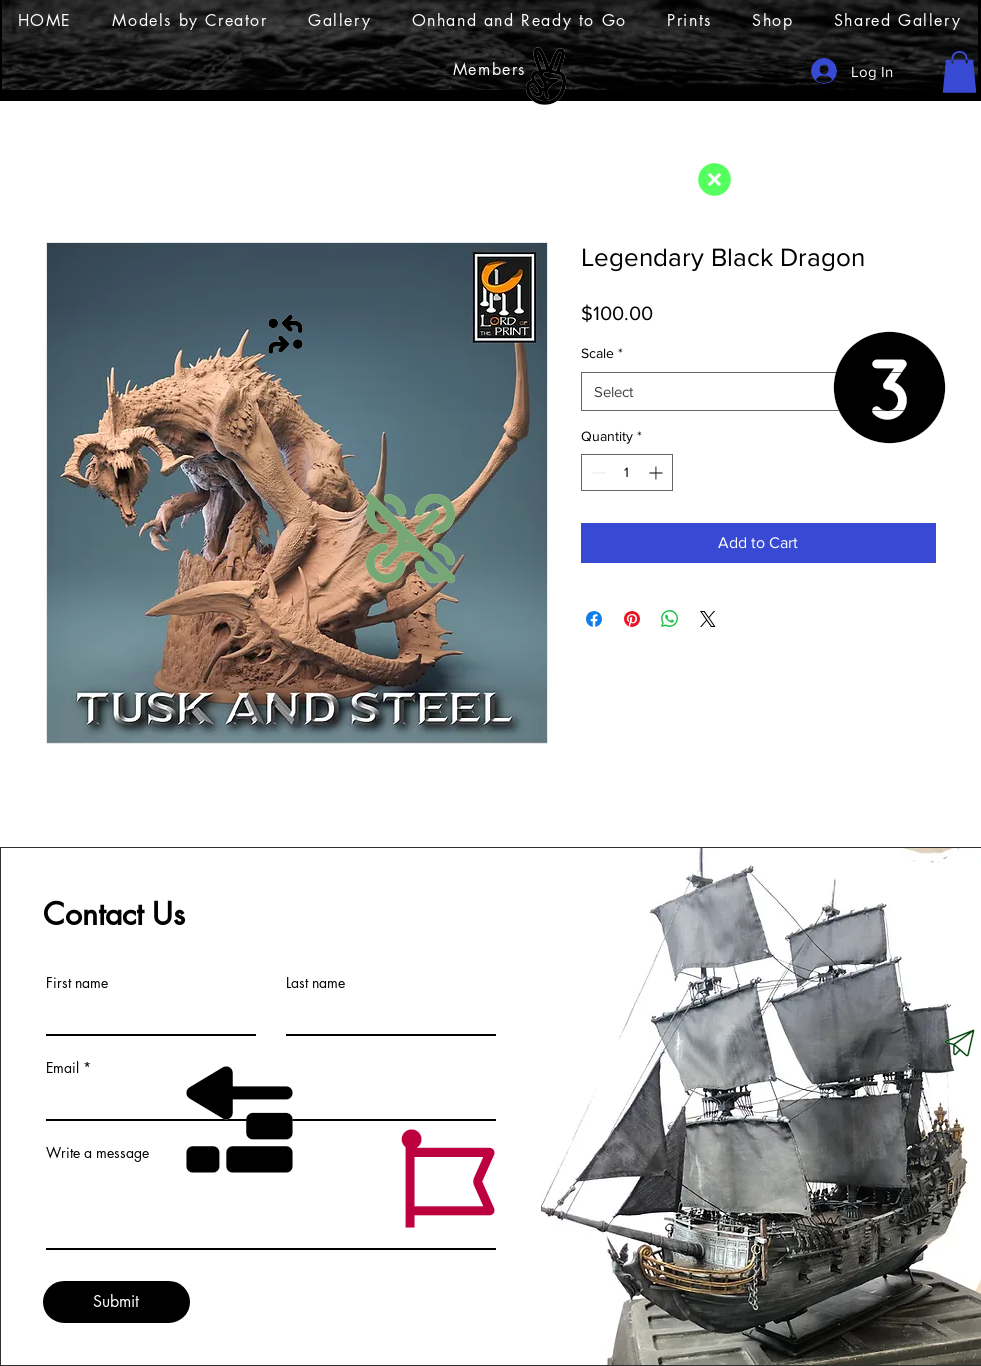  Describe the element at coordinates (714, 179) in the screenshot. I see `close or dismiss a dialog` at that location.